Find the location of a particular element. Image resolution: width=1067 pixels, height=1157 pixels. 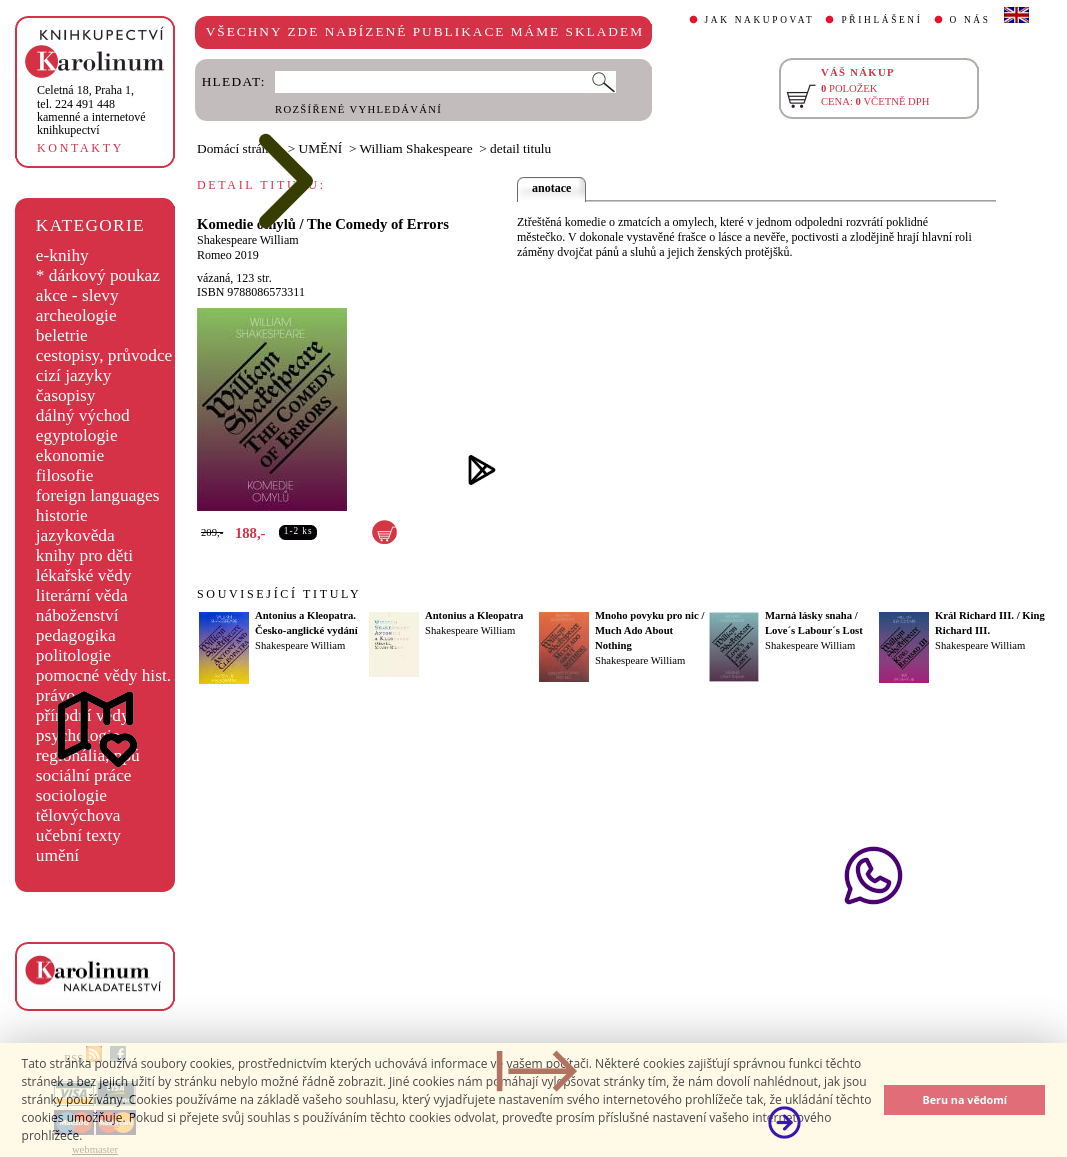

navigate to the next item or screen is located at coordinates (286, 181).